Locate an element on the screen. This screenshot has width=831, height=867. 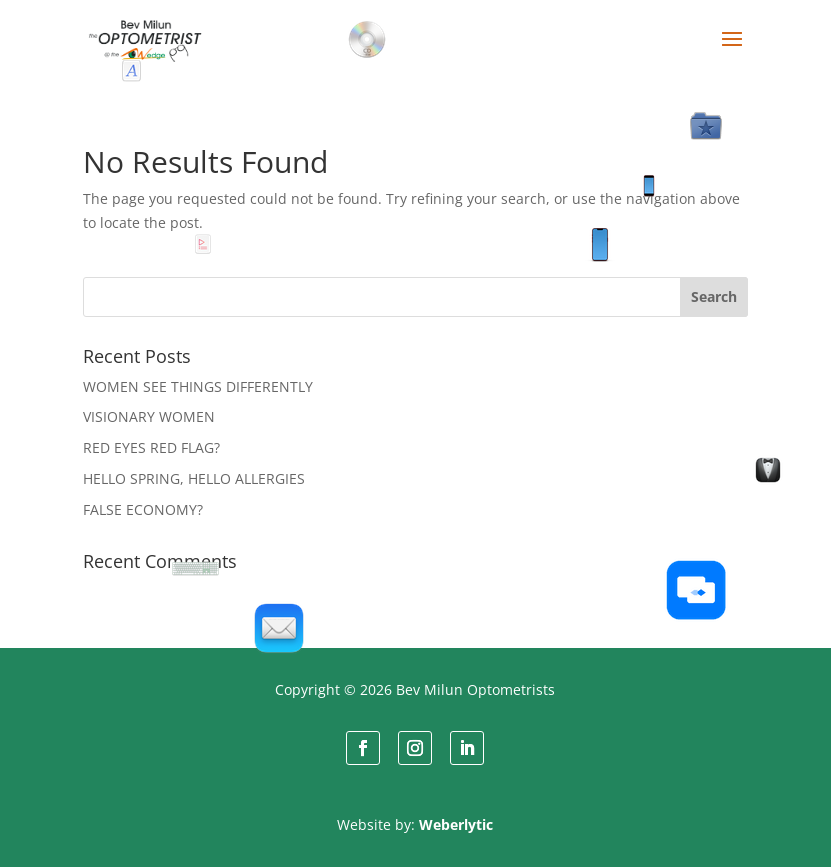
an OpenType font file is located at coordinates (131, 70).